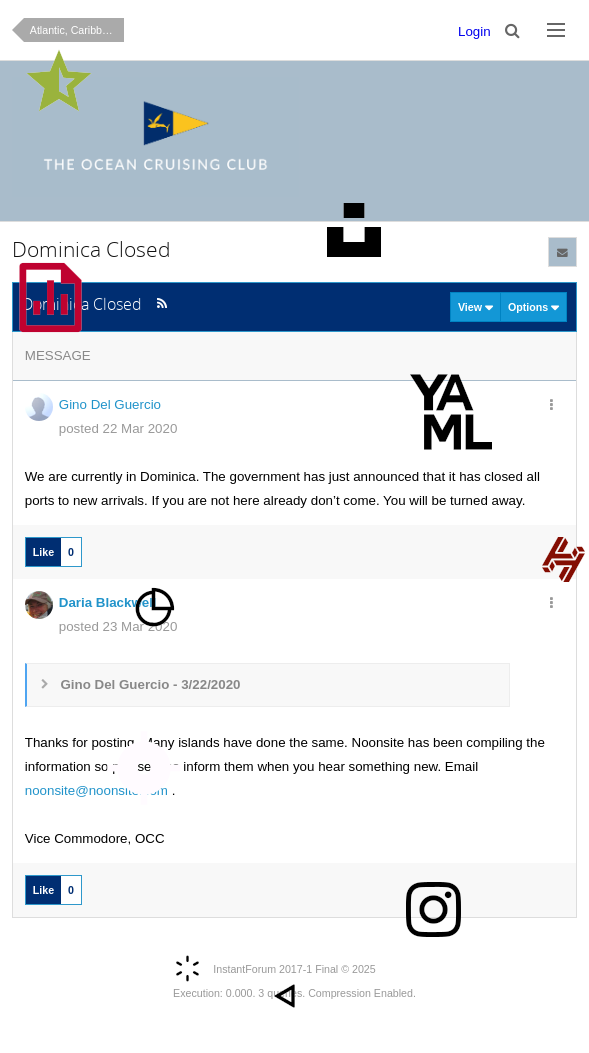 The image size is (589, 1053). What do you see at coordinates (286, 996) in the screenshot?
I see `play media in reverse` at bounding box center [286, 996].